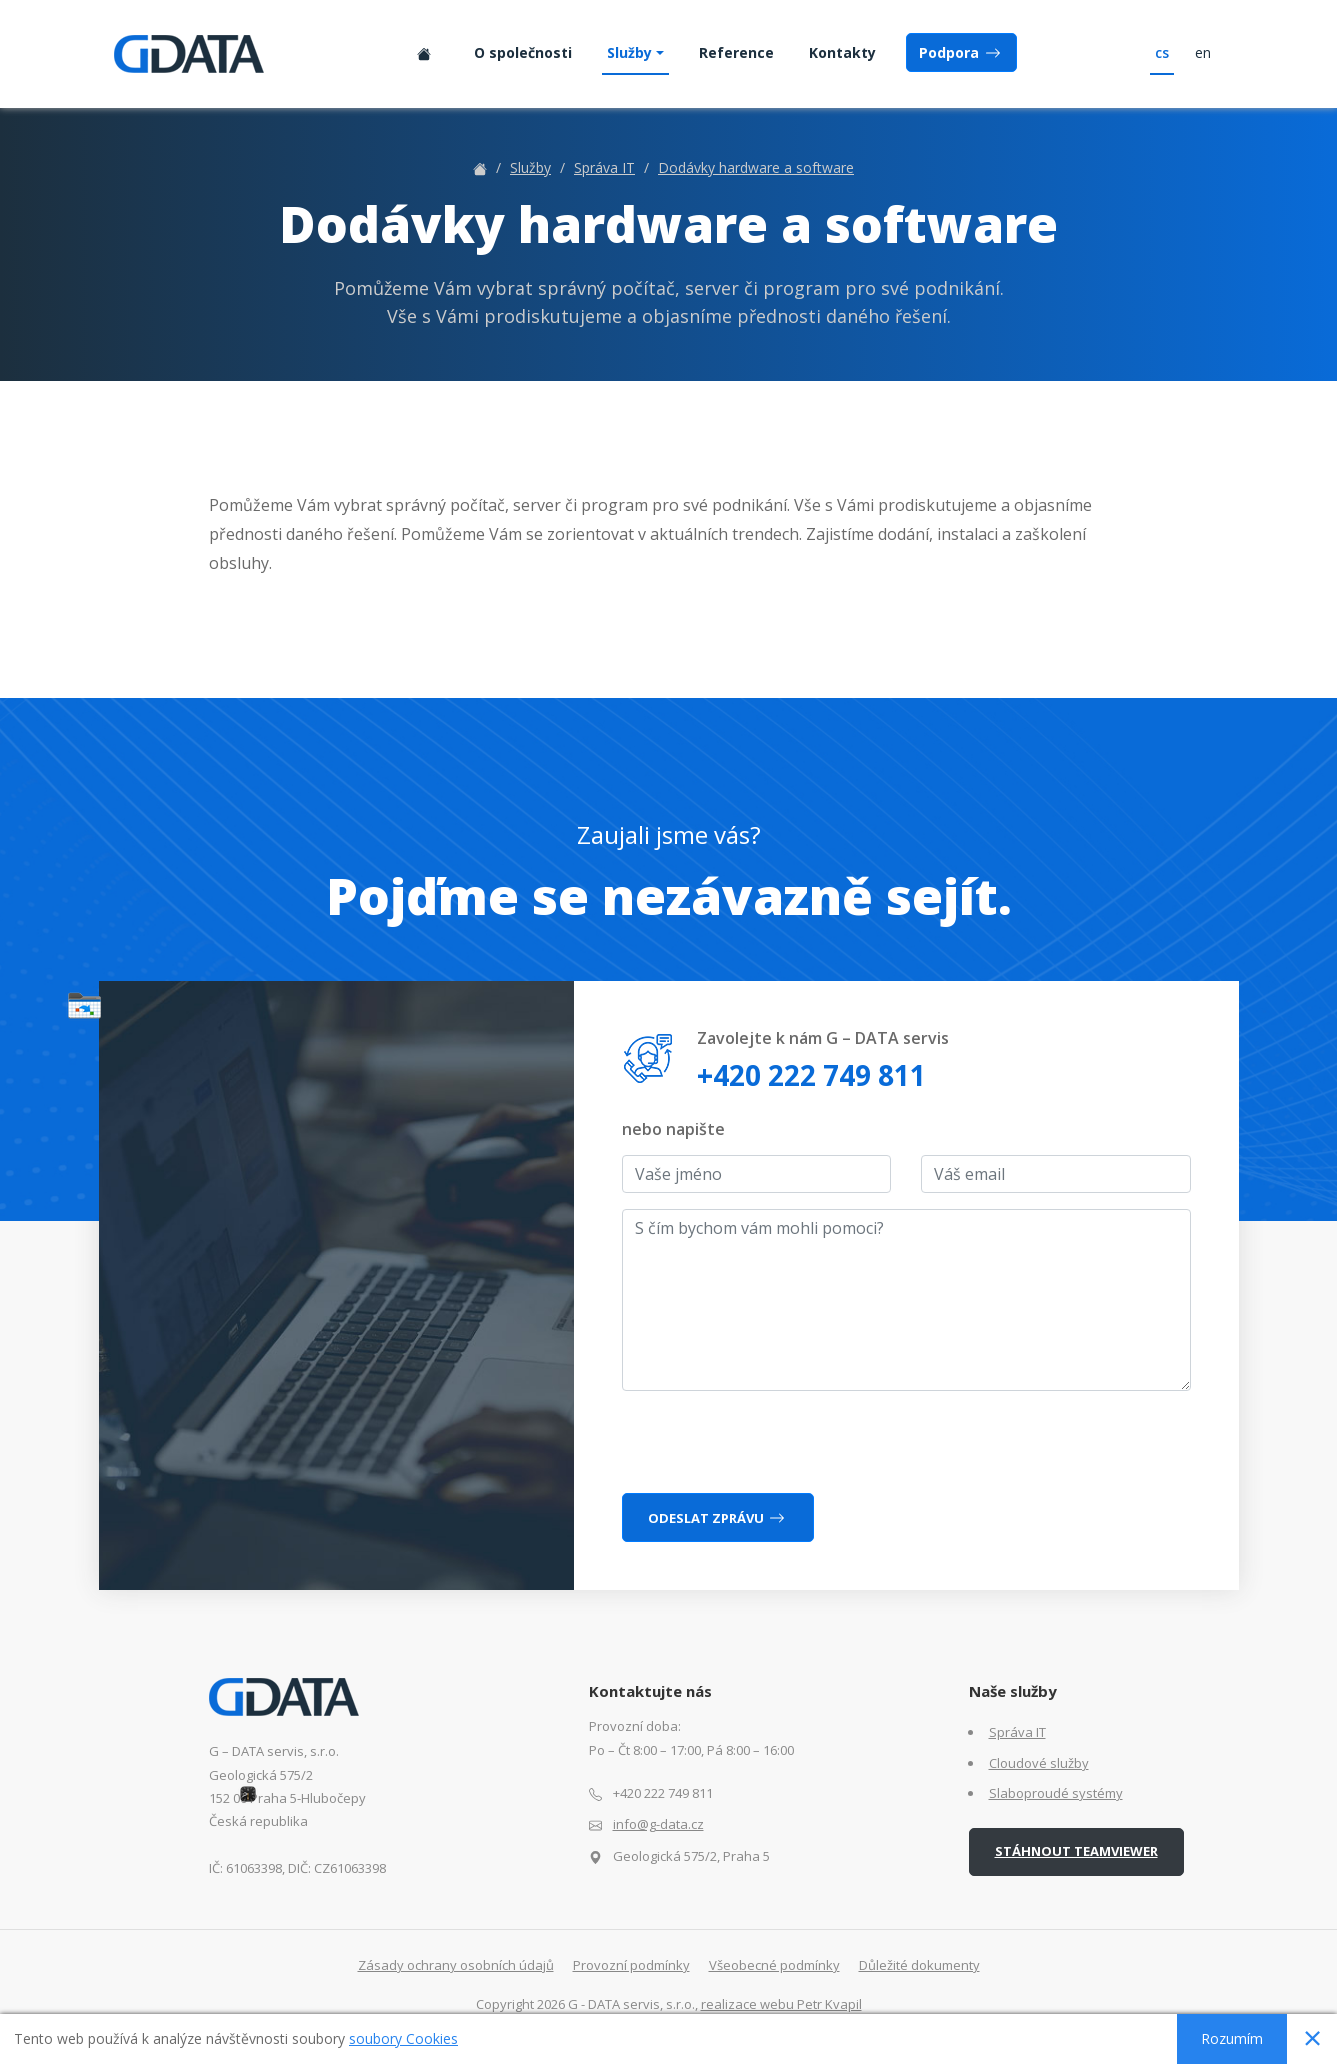 This screenshot has width=1337, height=2064. I want to click on open the clock app, so click(248, 1794).